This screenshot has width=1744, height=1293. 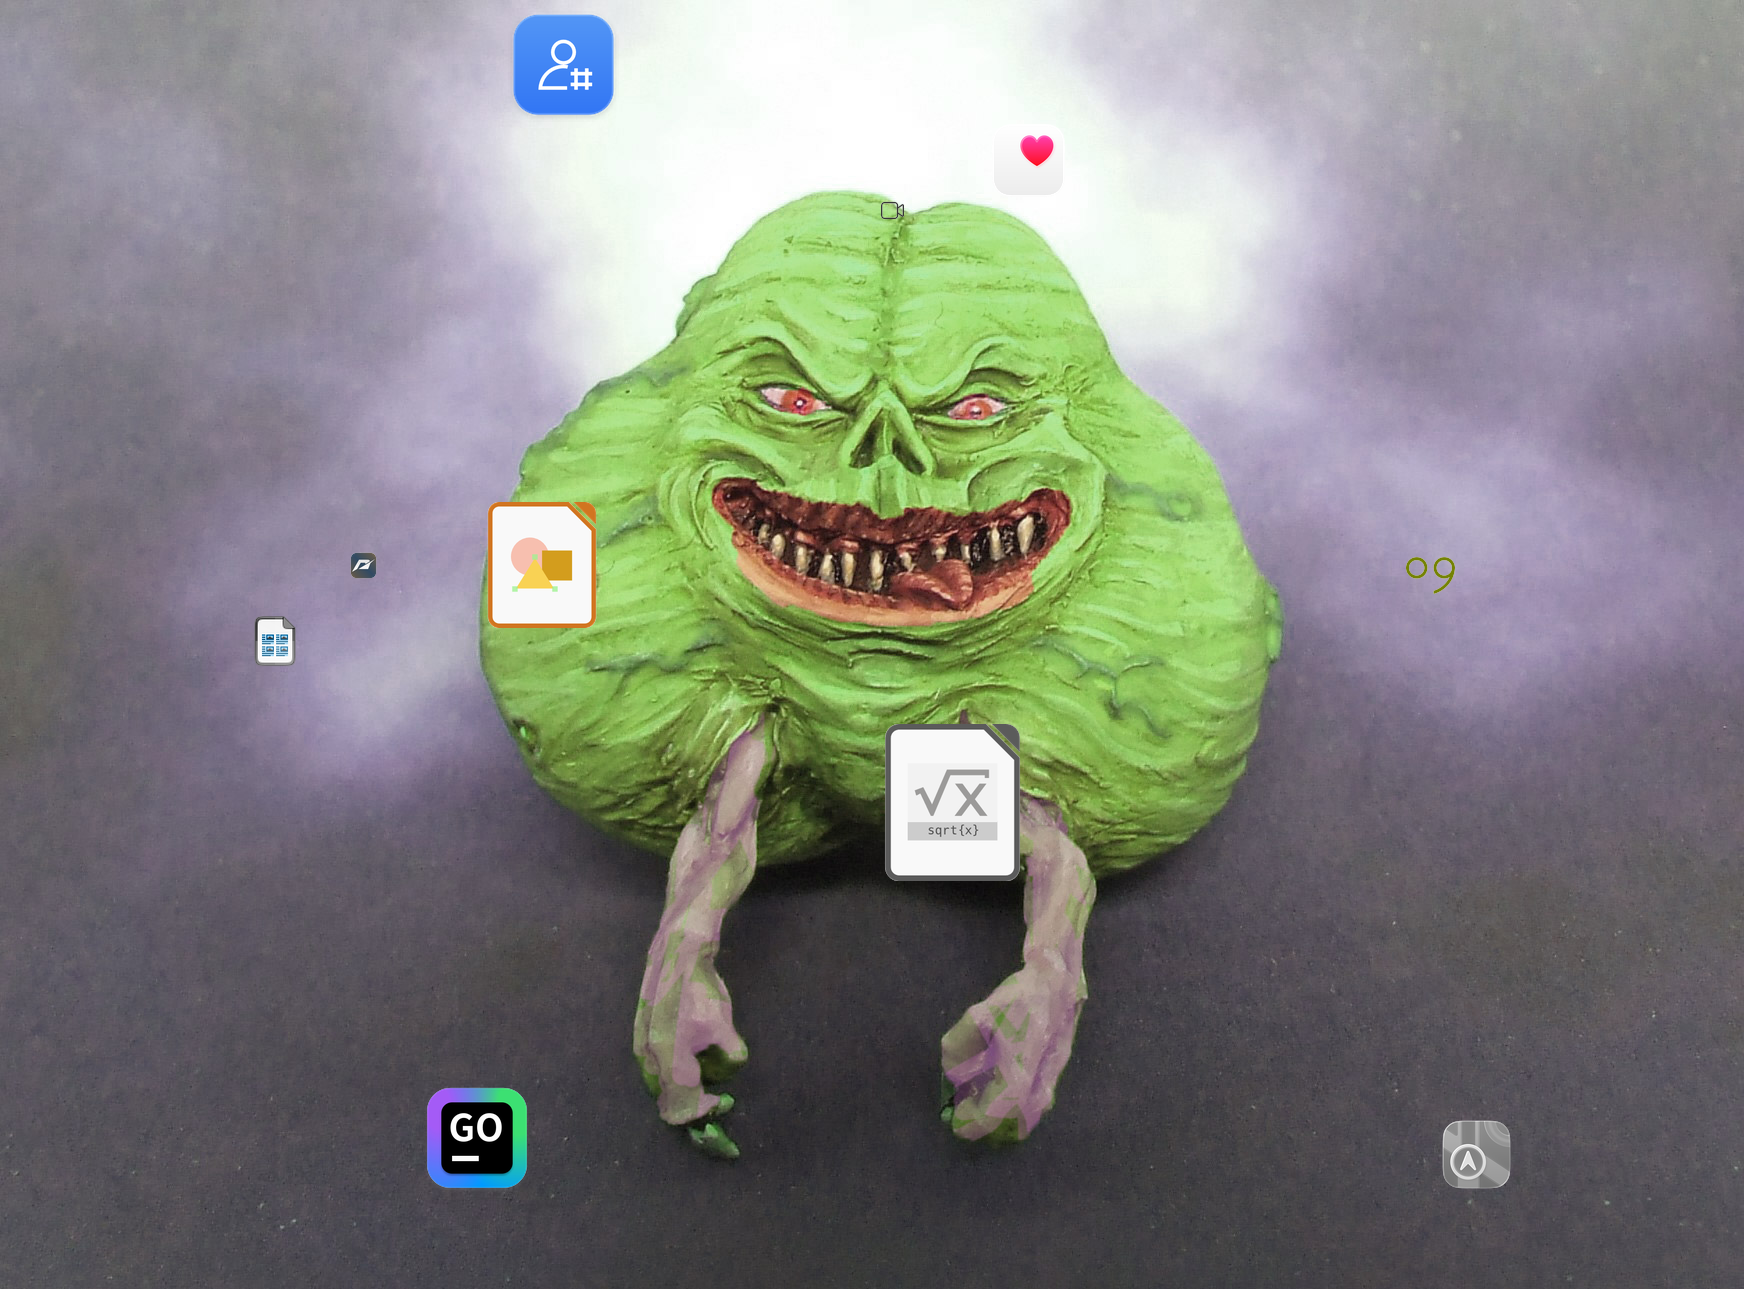 What do you see at coordinates (892, 210) in the screenshot?
I see `start a video call` at bounding box center [892, 210].